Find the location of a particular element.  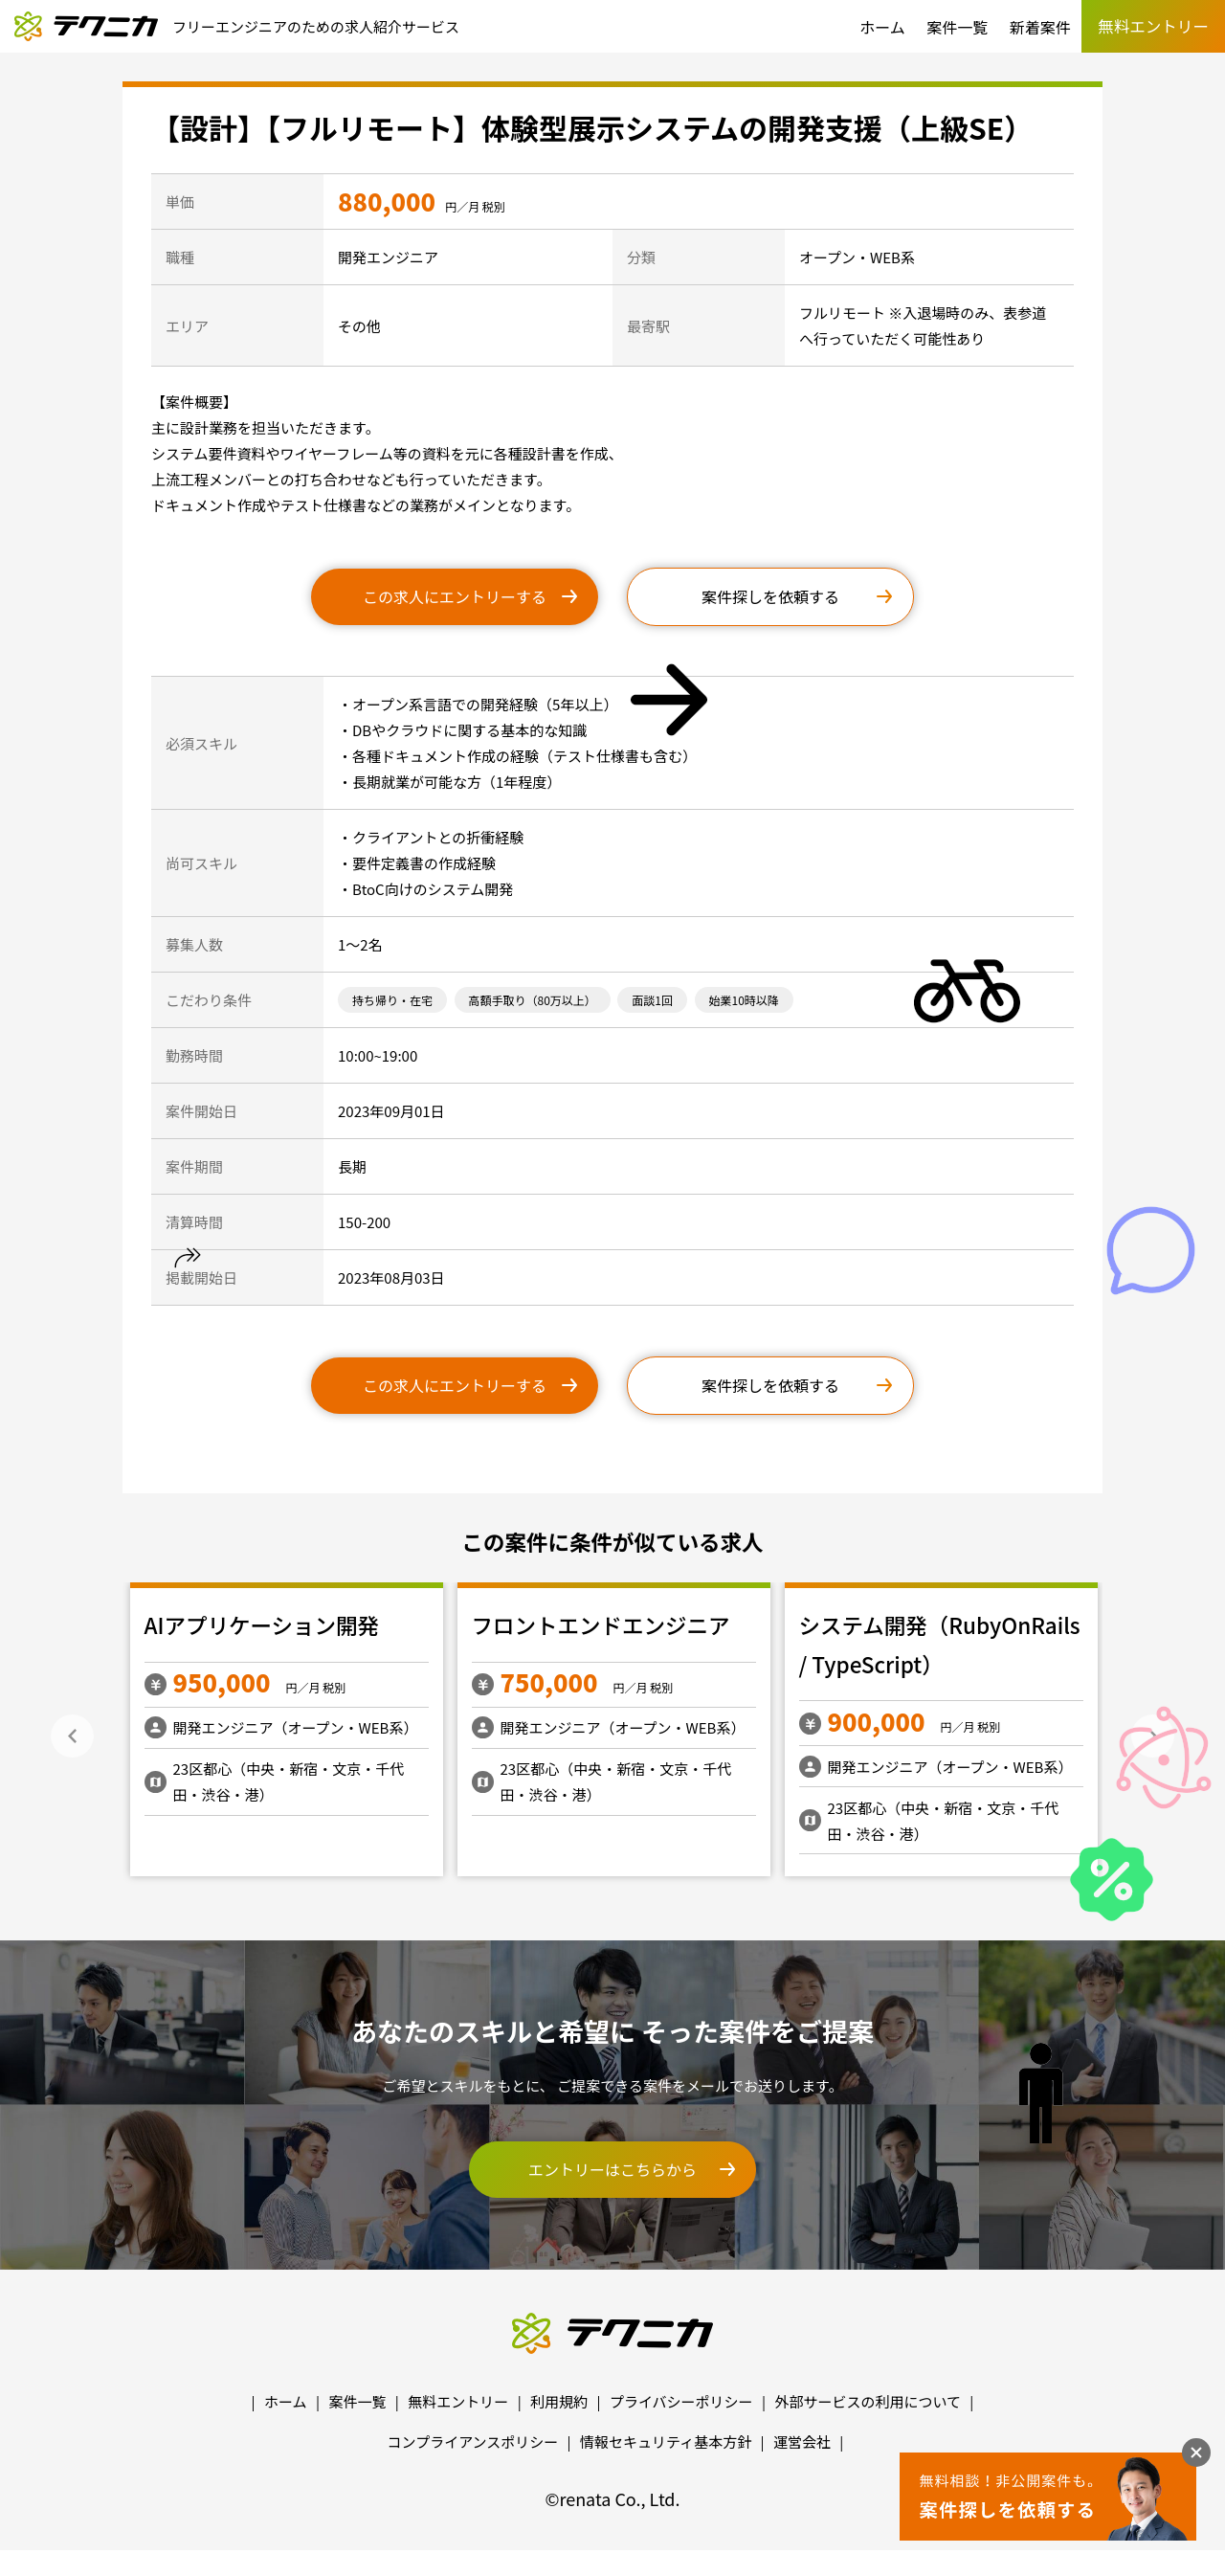

select male gender option is located at coordinates (1040, 2093).